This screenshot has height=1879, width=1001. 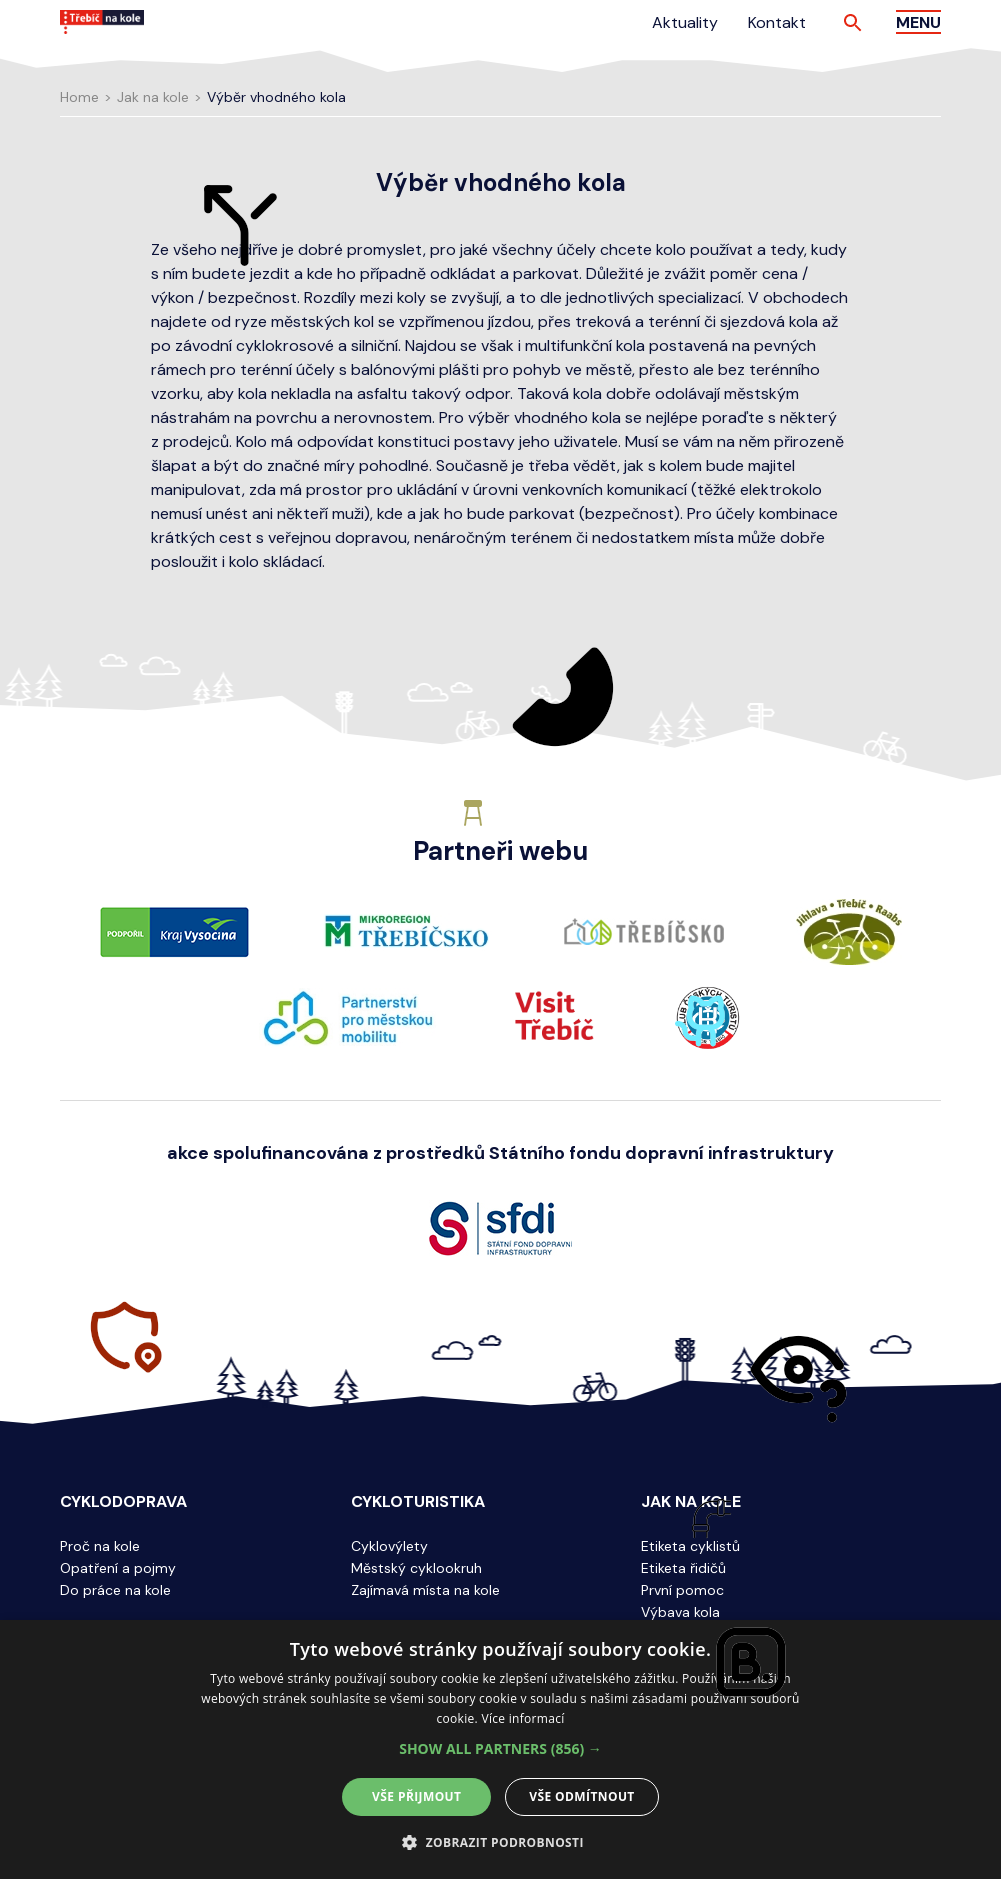 What do you see at coordinates (565, 698) in the screenshot?
I see `food or fruit category icon` at bounding box center [565, 698].